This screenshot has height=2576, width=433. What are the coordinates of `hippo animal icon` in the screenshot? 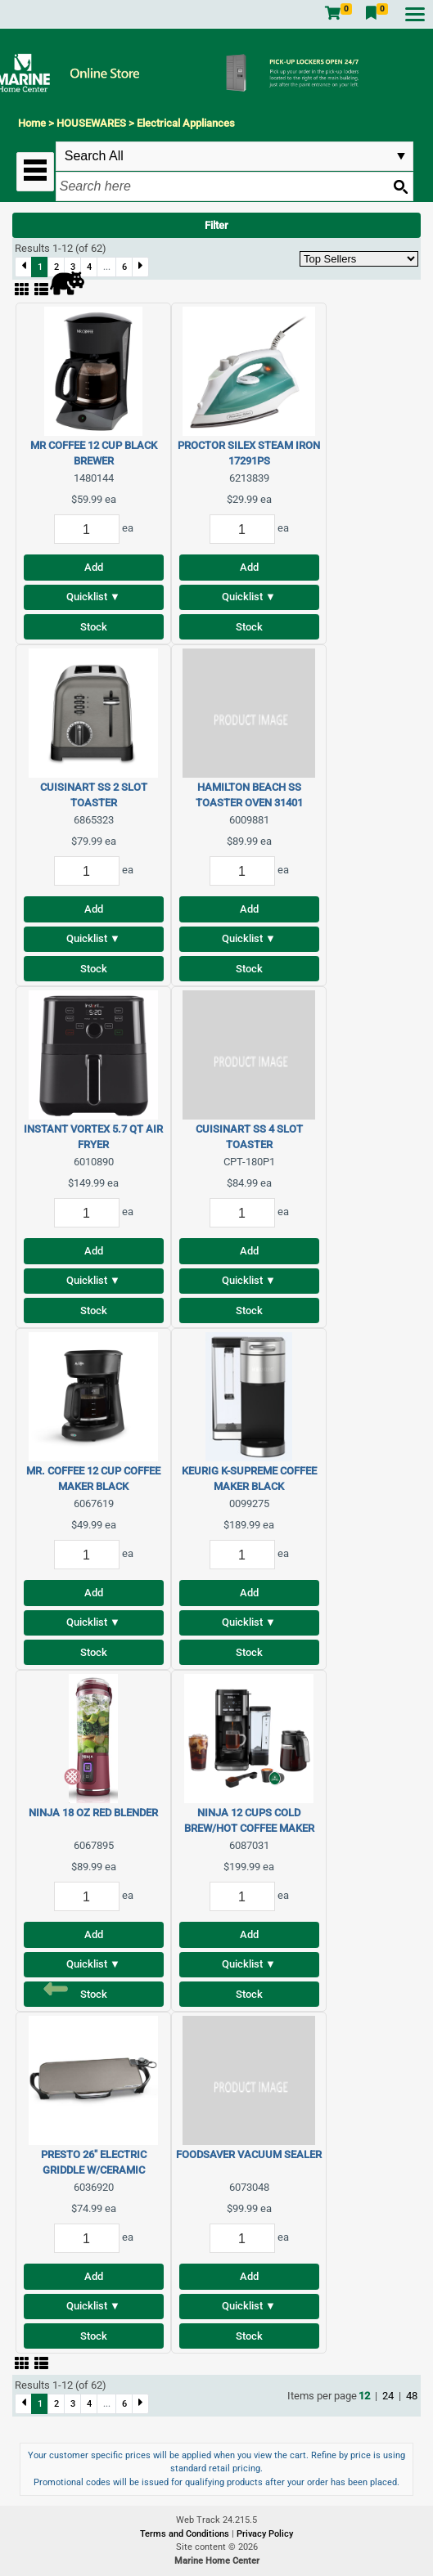 It's located at (67, 283).